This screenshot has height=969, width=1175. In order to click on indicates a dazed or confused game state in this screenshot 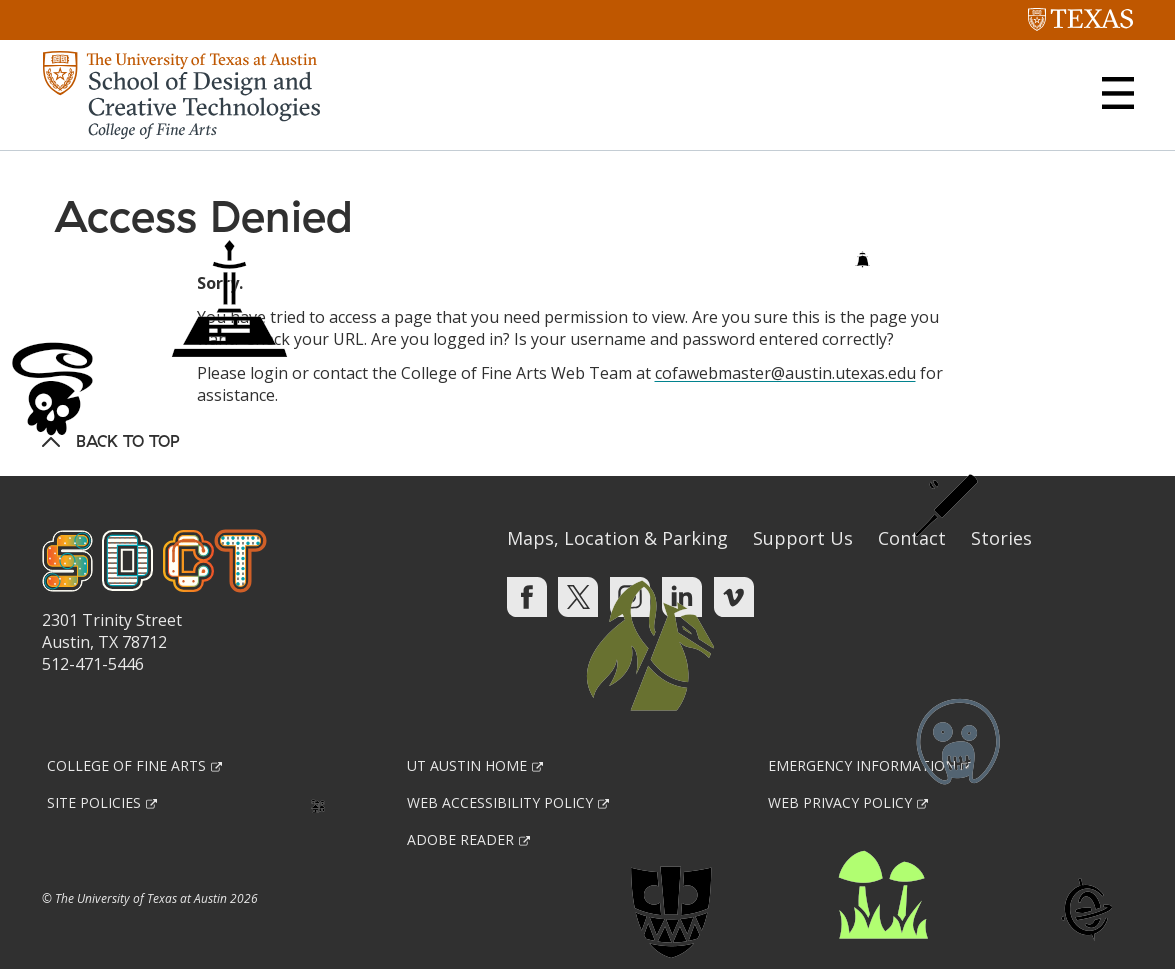, I will do `click(55, 389)`.